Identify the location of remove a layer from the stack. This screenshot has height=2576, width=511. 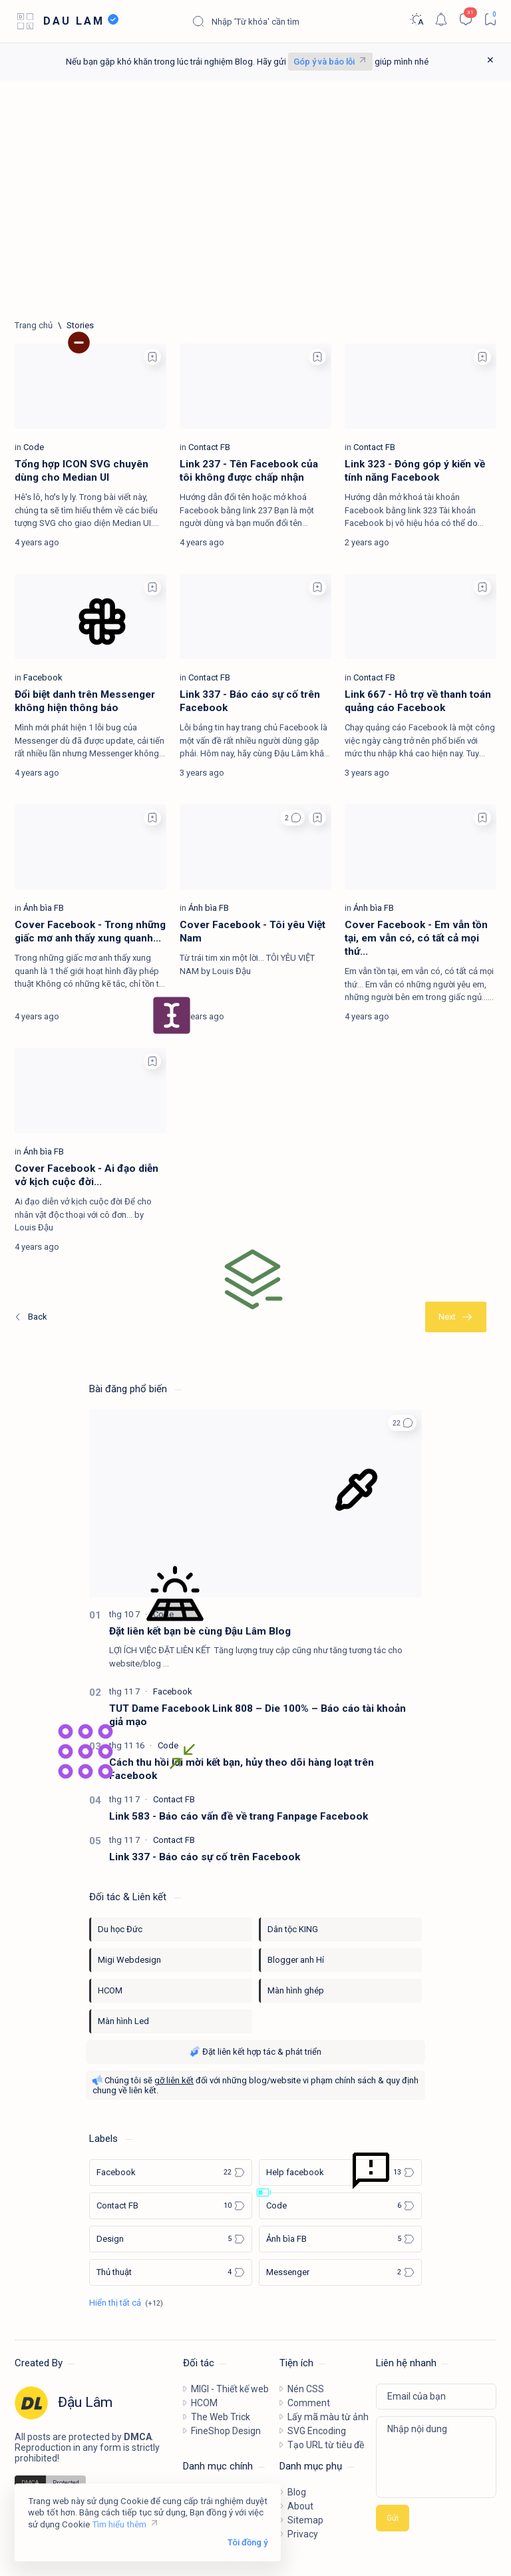
(252, 1279).